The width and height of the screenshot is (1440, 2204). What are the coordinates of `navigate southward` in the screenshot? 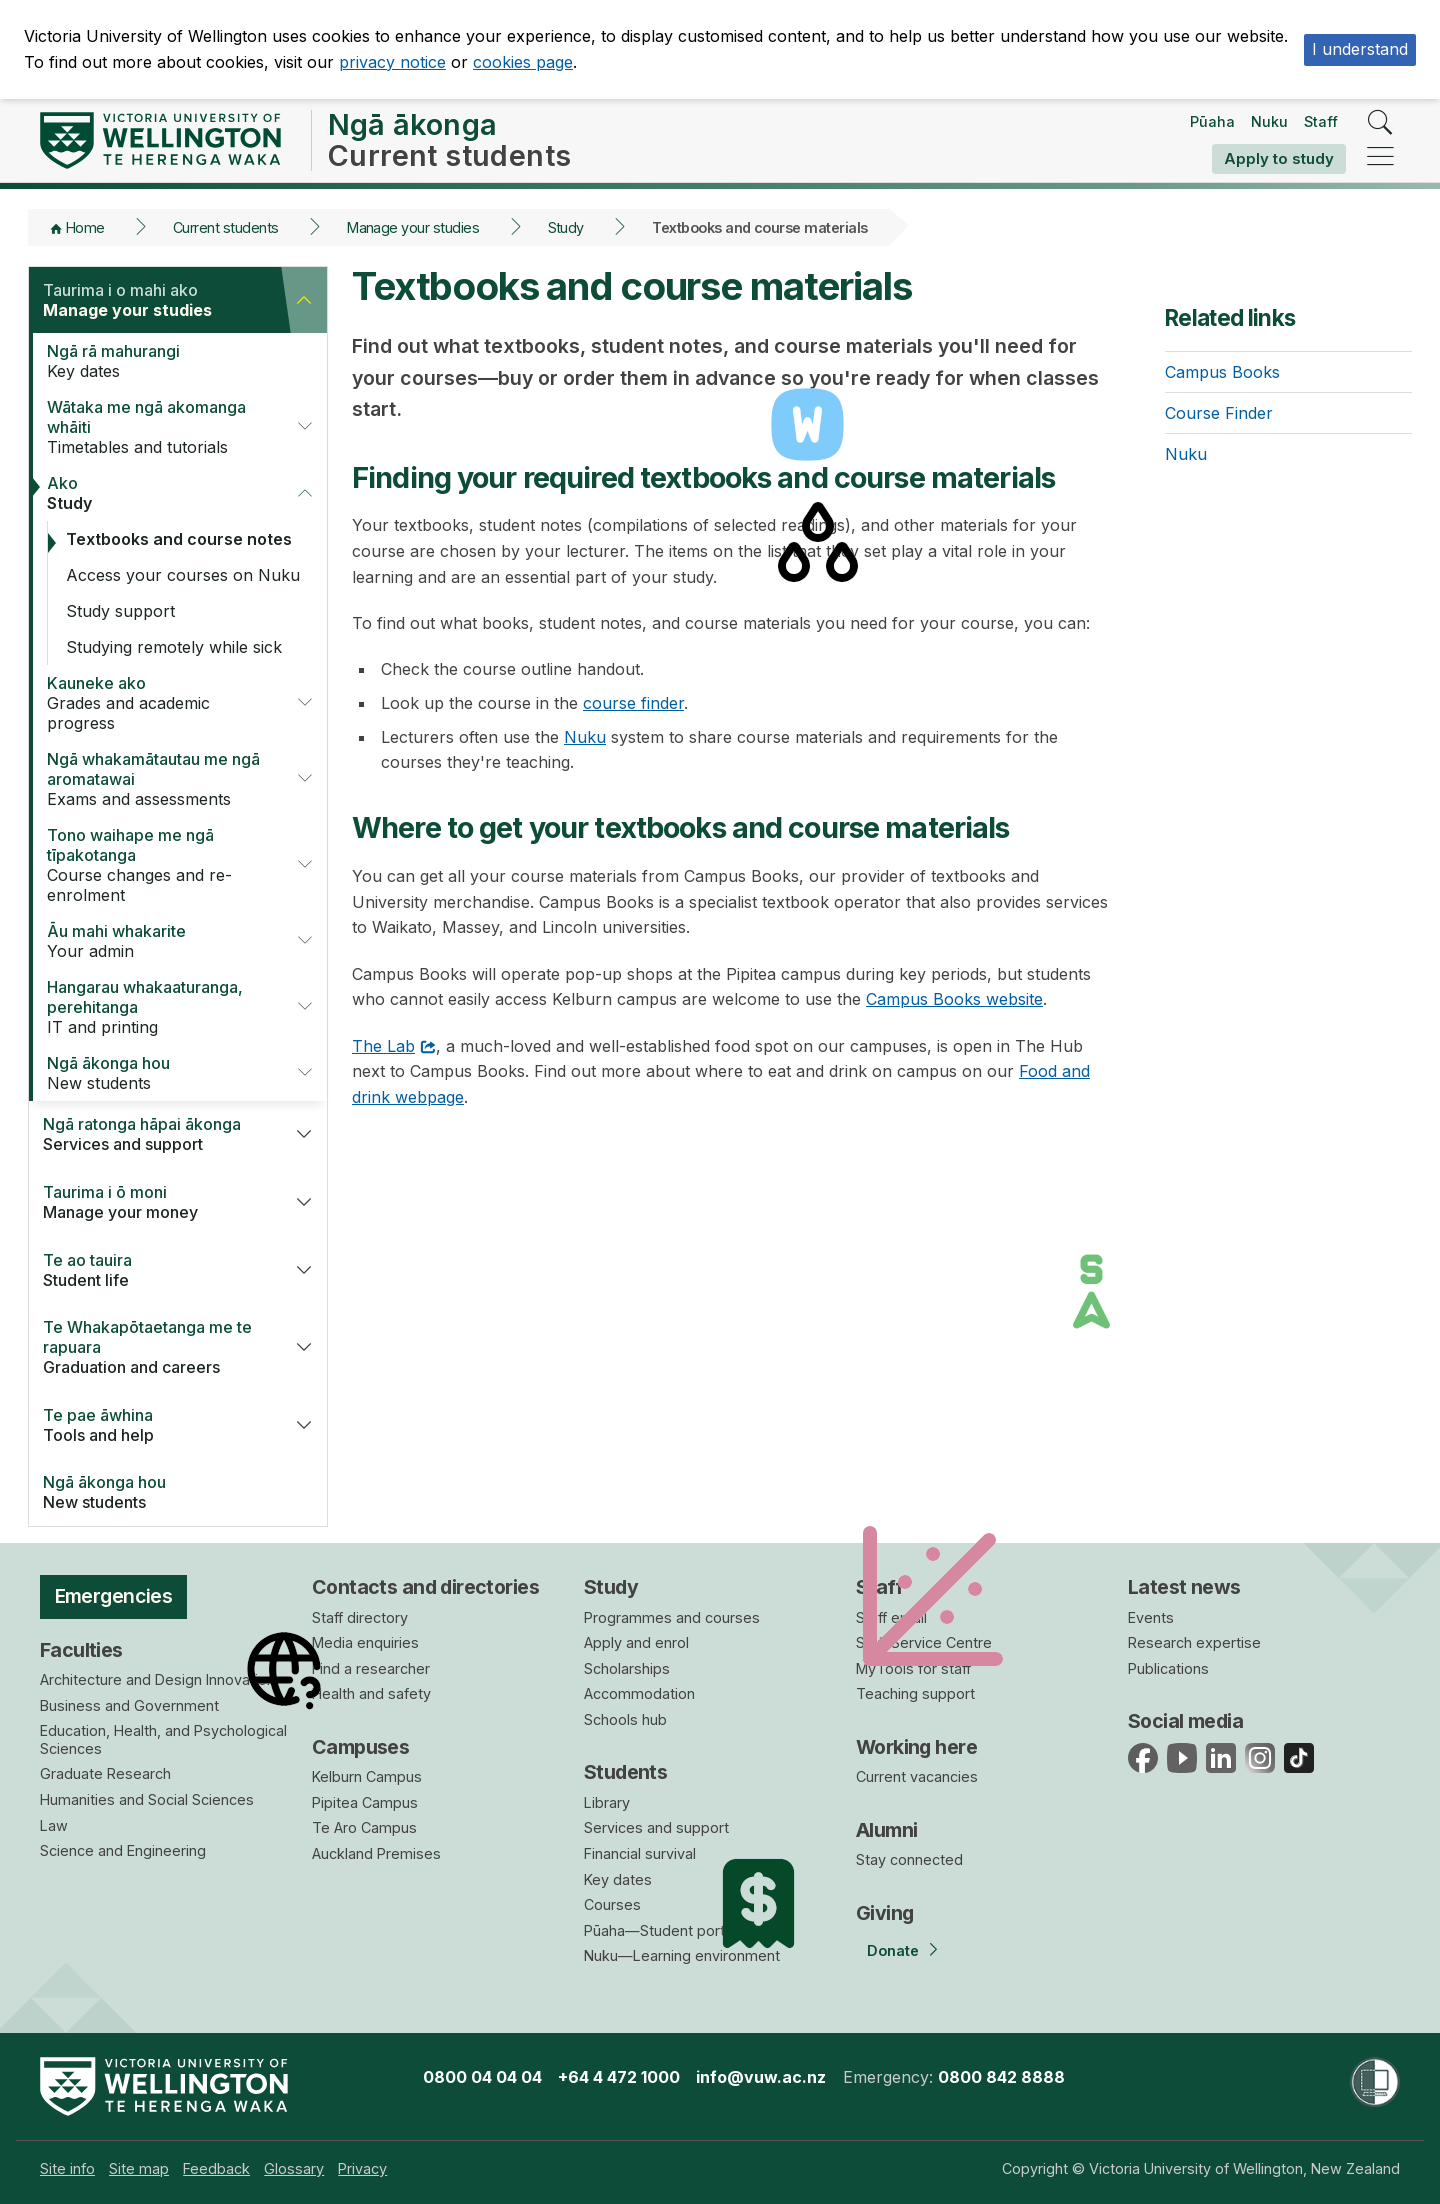 It's located at (1091, 1291).